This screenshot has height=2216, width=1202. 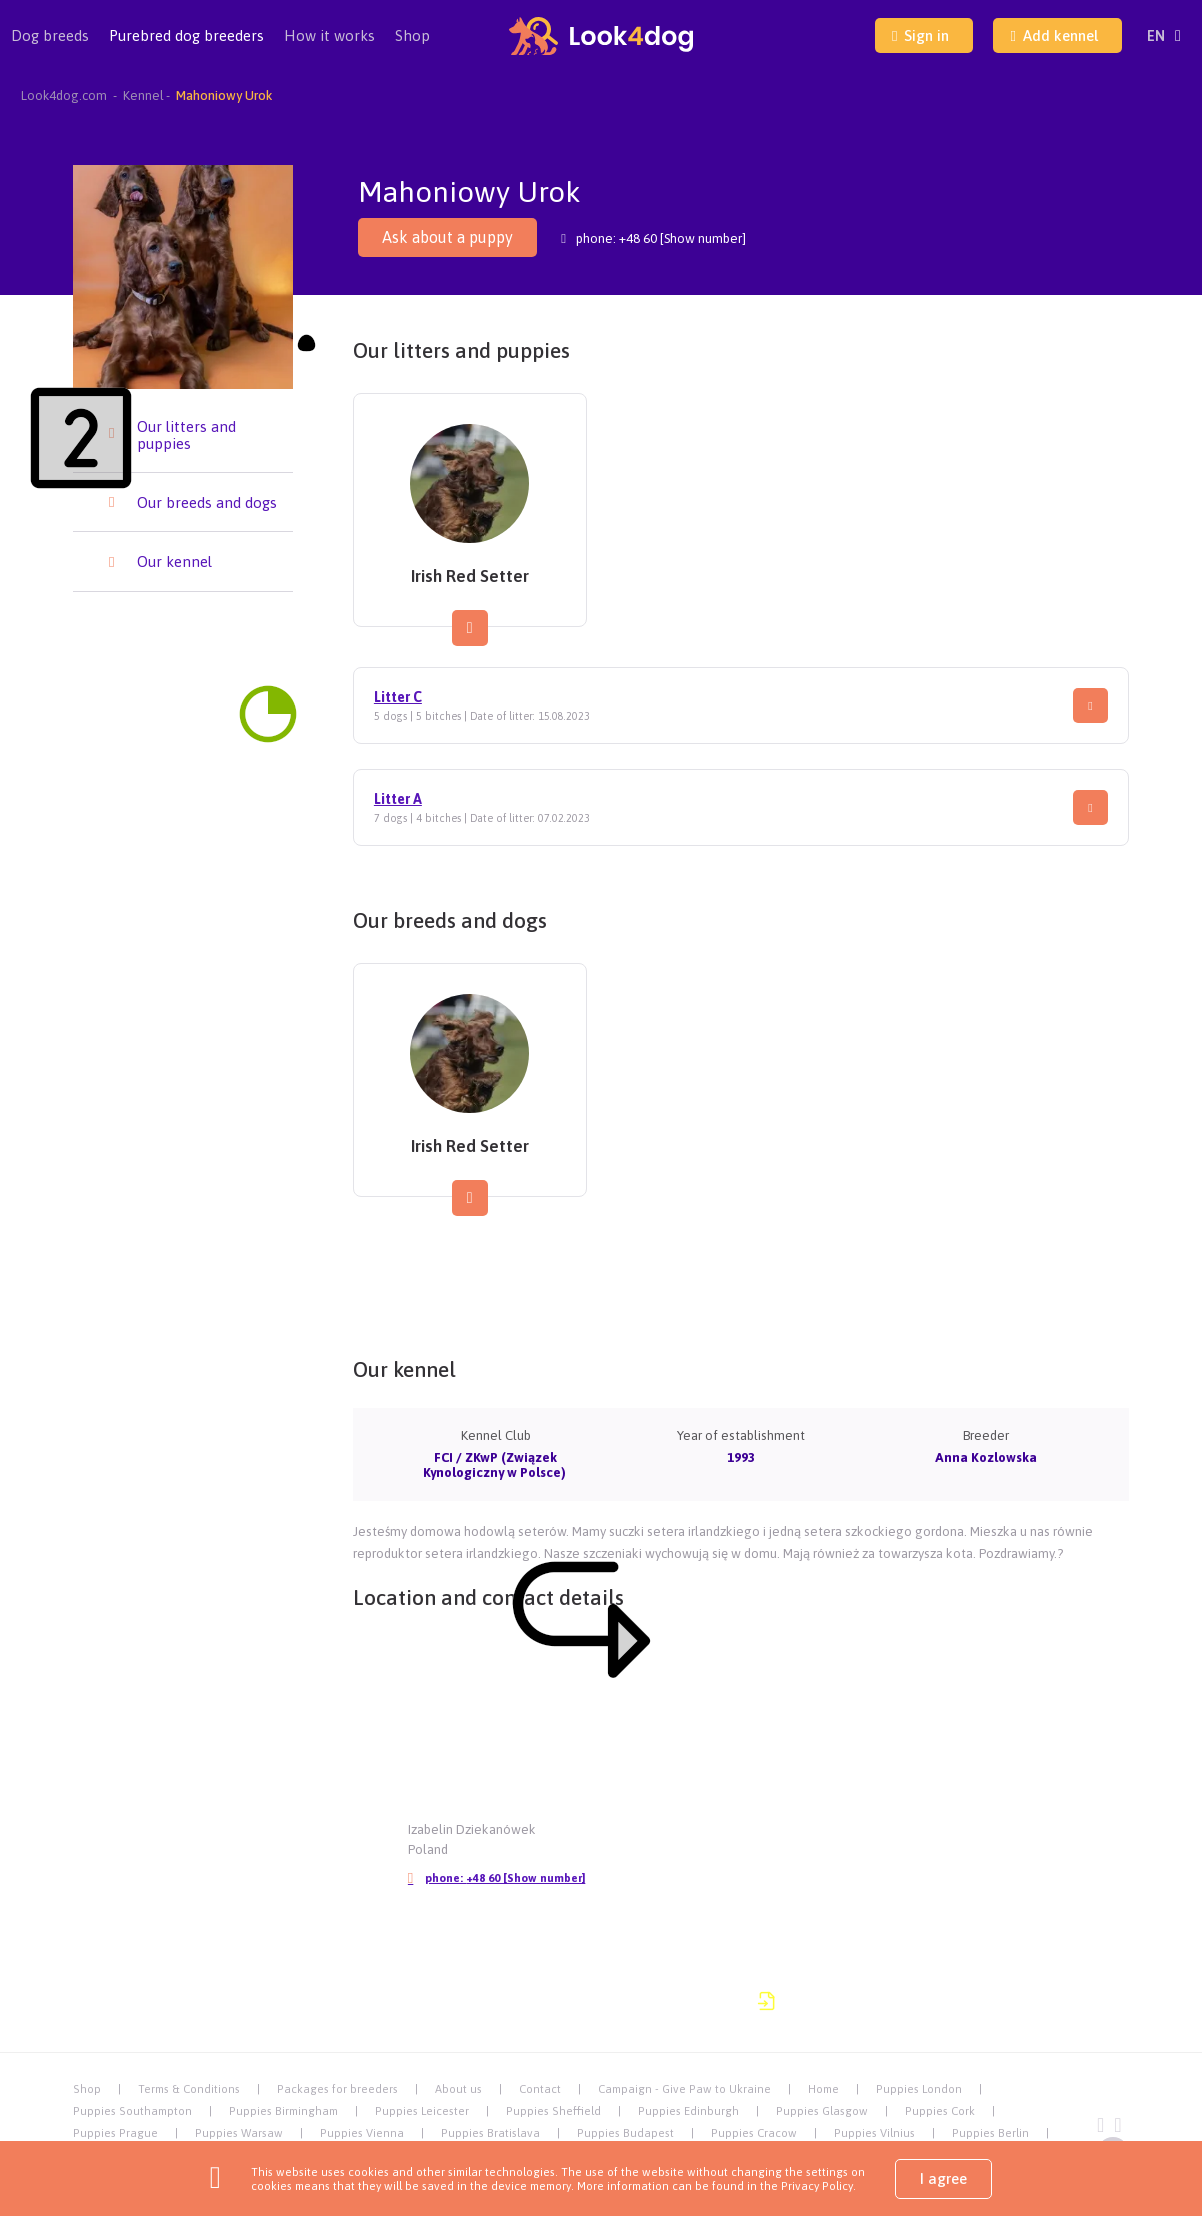 What do you see at coordinates (81, 438) in the screenshot?
I see `select option number two` at bounding box center [81, 438].